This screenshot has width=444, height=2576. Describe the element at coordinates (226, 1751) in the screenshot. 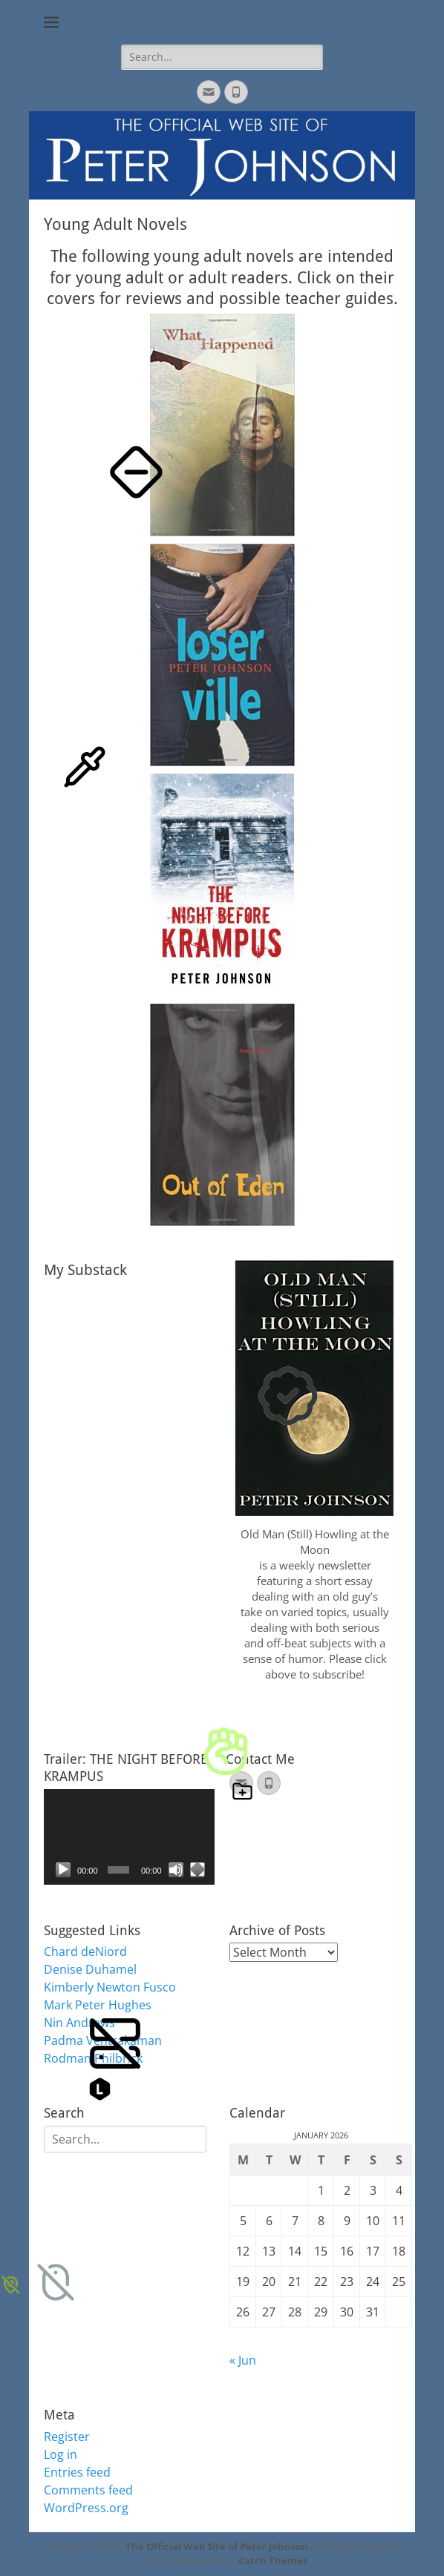

I see `indicate solidarity or support` at that location.